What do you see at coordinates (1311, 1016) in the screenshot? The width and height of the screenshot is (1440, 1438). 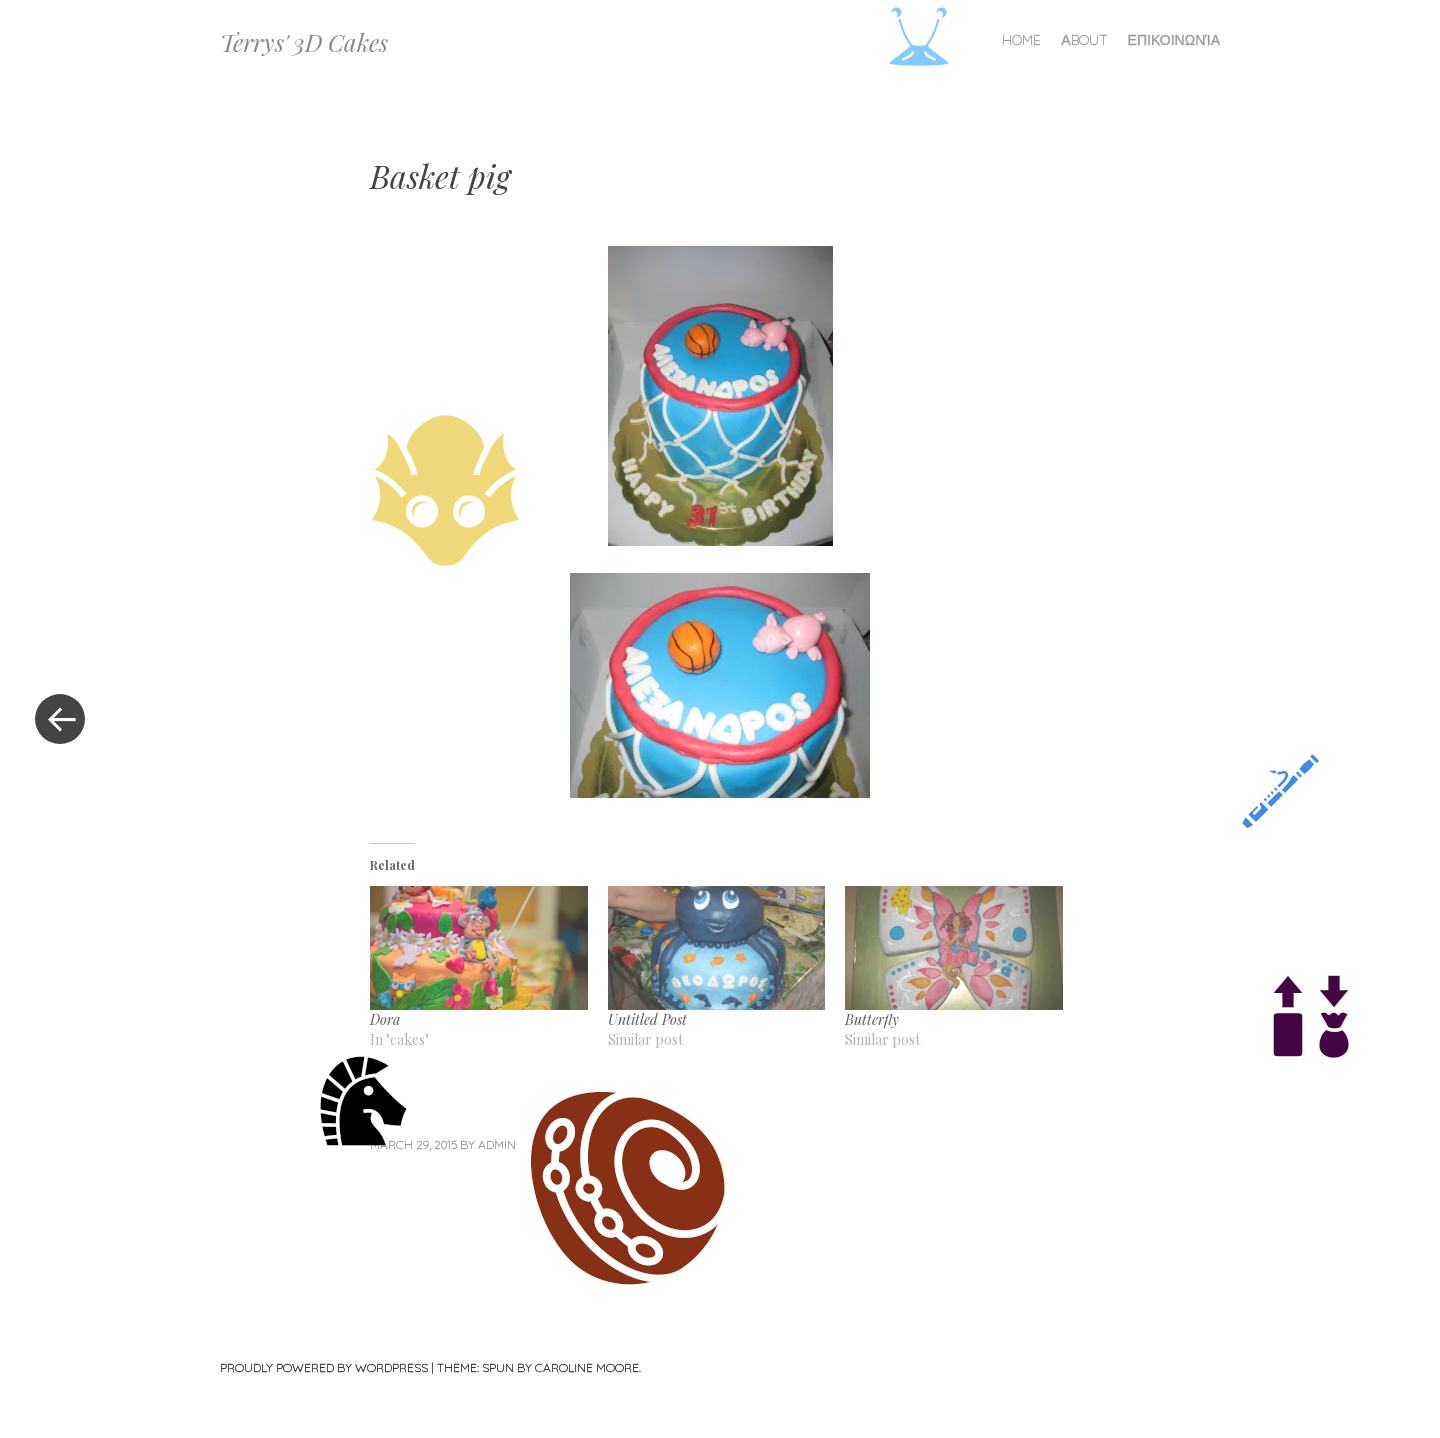 I see `sell or trade a card from your inventory` at bounding box center [1311, 1016].